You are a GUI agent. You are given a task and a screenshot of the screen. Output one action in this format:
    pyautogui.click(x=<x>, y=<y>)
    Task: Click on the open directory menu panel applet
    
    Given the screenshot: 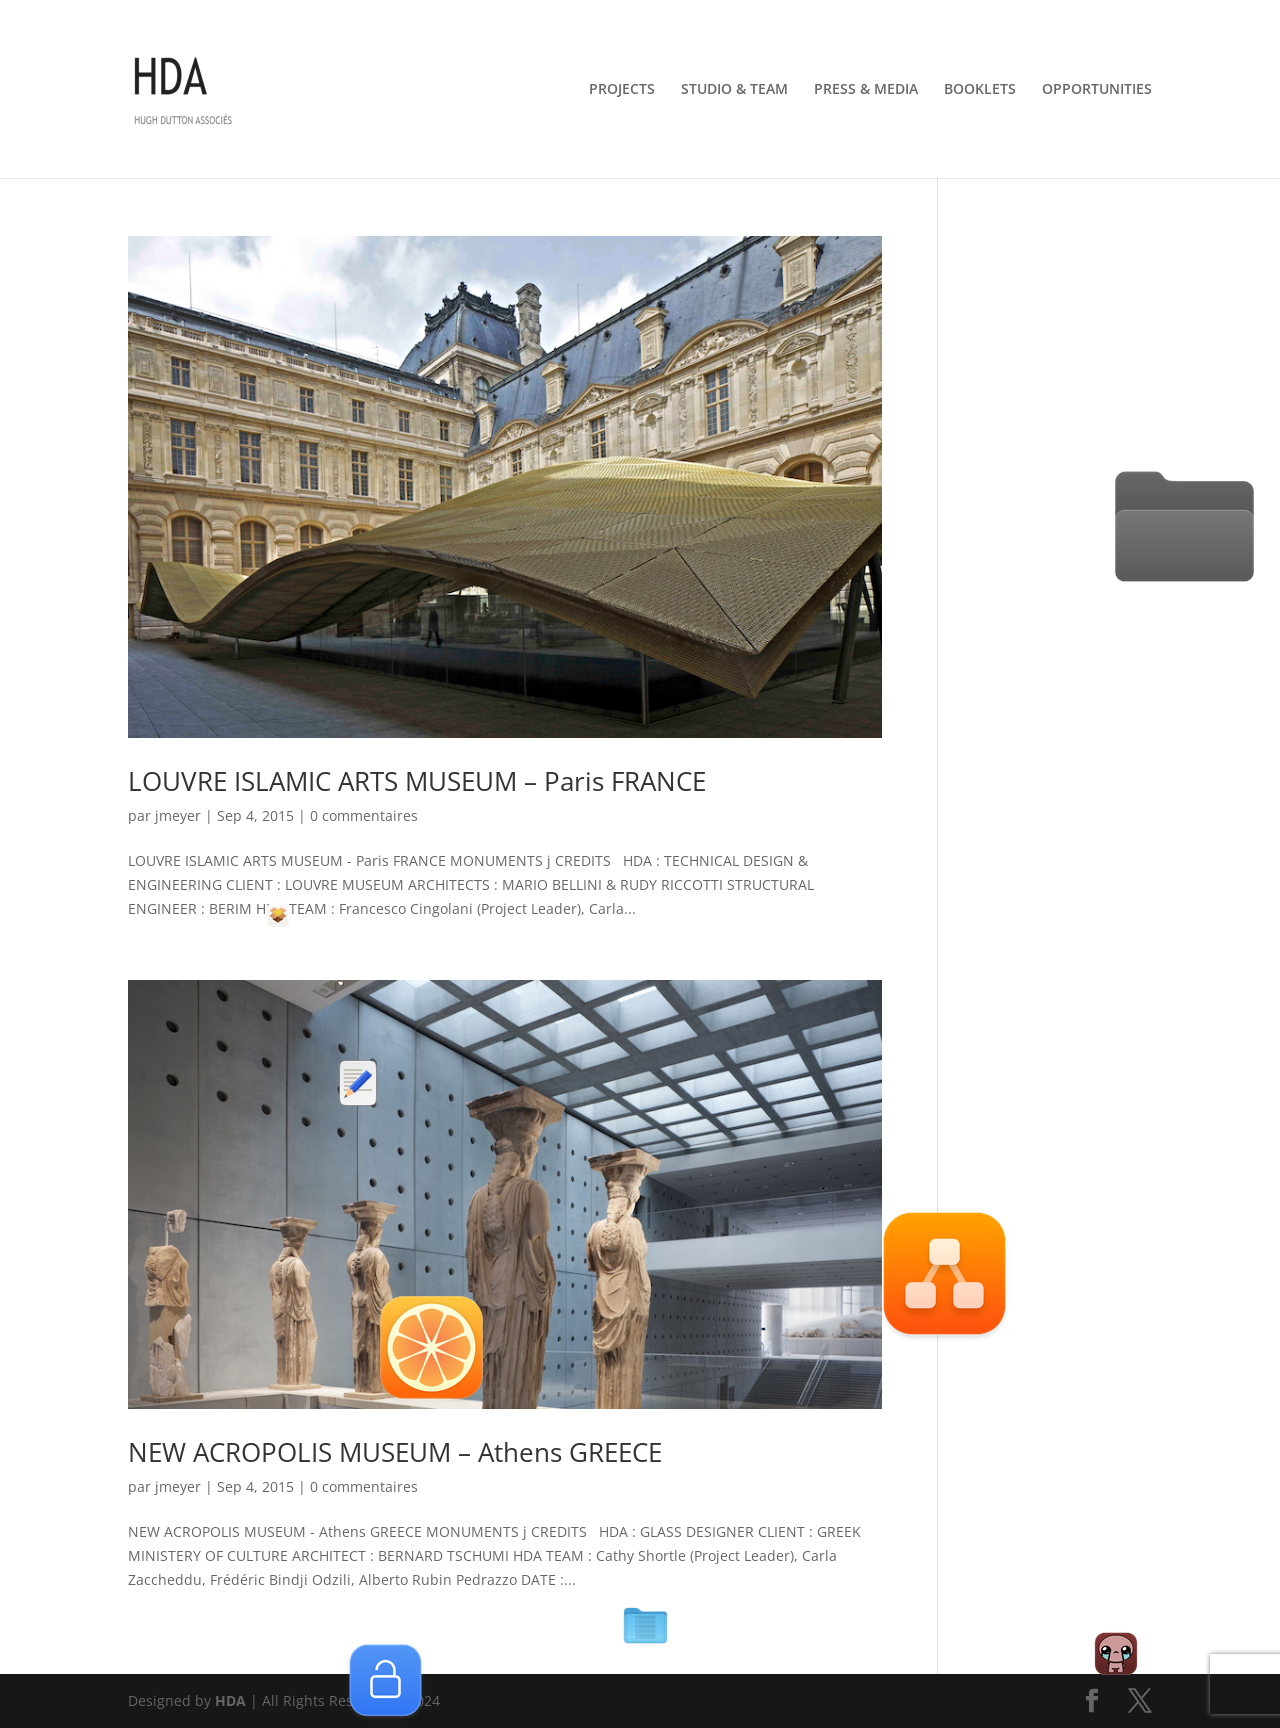 What is the action you would take?
    pyautogui.click(x=645, y=1625)
    